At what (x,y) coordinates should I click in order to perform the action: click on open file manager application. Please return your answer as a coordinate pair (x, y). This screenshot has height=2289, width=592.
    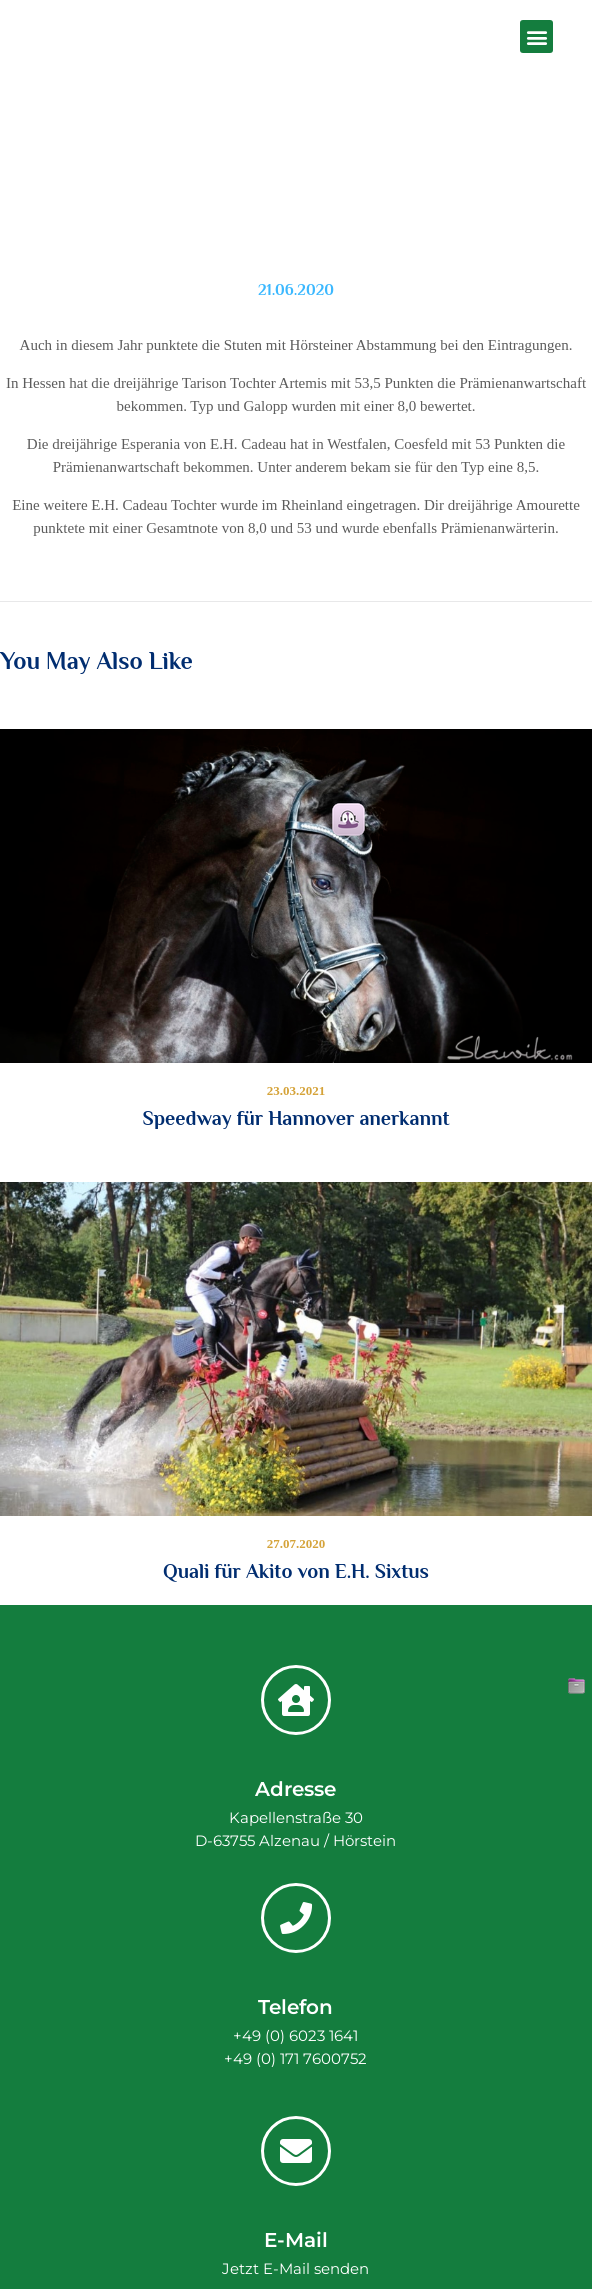
    Looking at the image, I should click on (576, 1685).